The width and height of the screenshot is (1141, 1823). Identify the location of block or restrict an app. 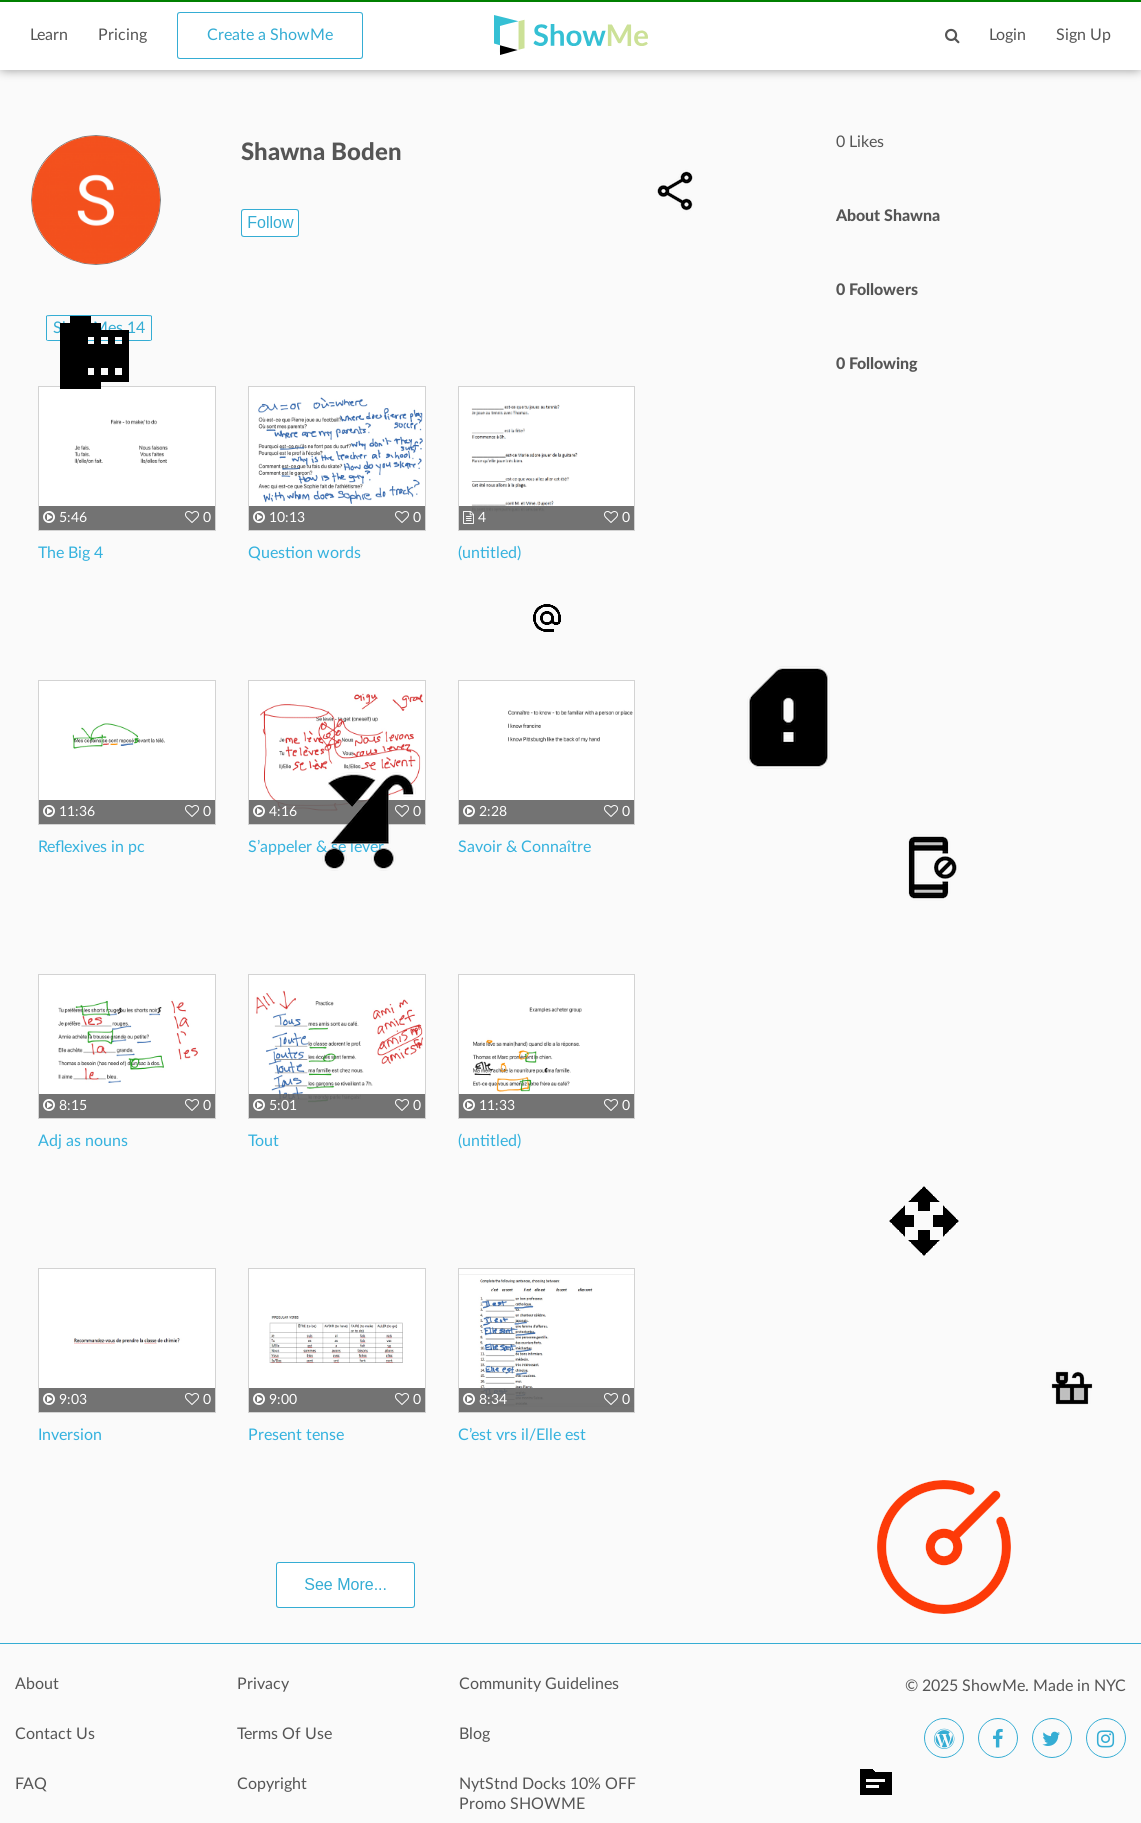
(928, 867).